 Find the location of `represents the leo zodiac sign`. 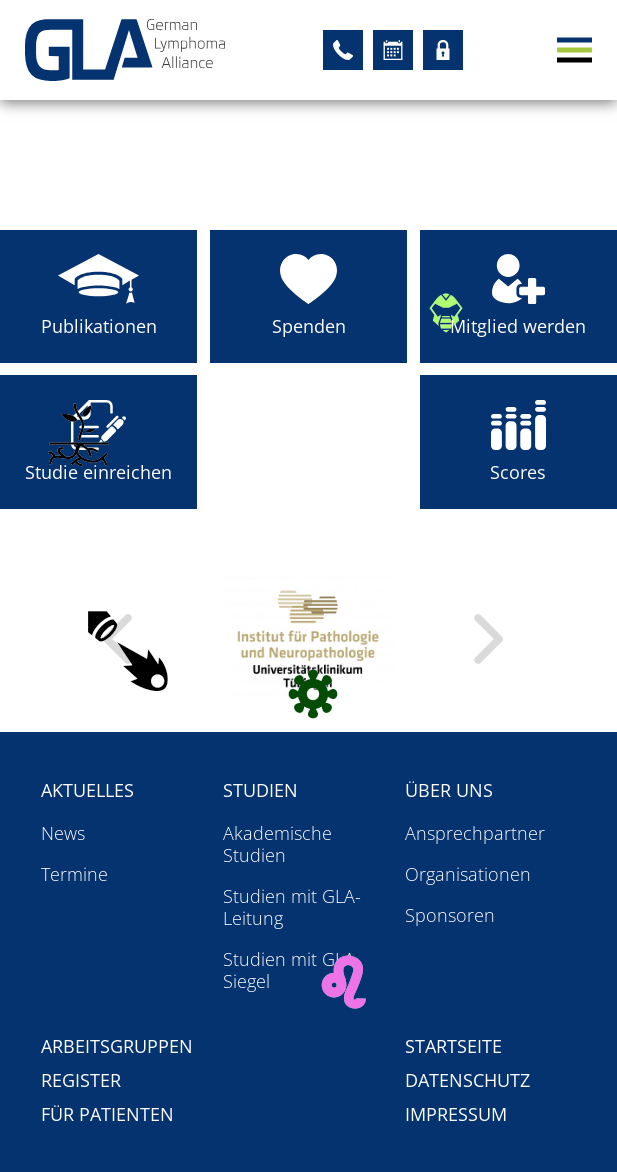

represents the leo zodiac sign is located at coordinates (344, 982).